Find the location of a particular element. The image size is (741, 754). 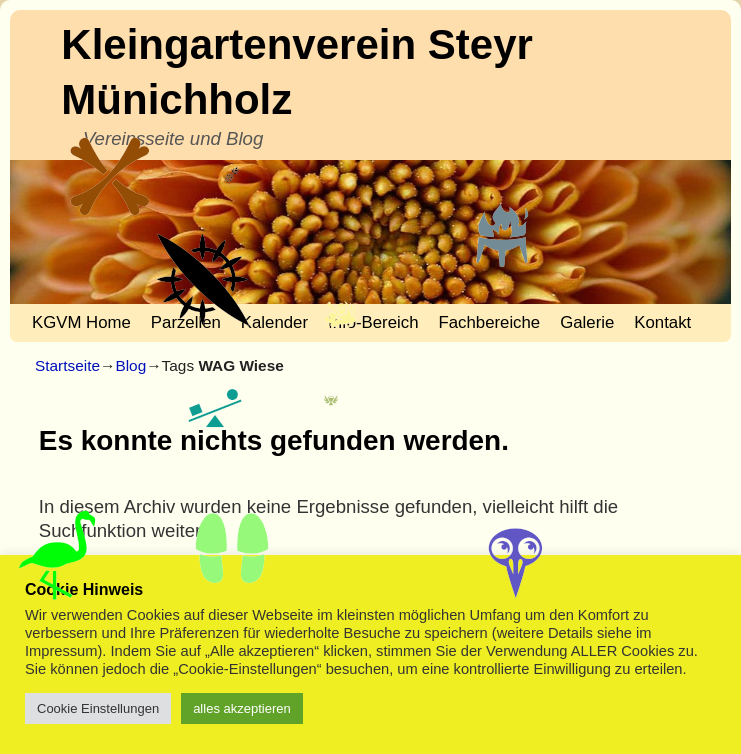

indicates danger or deadly hazard in game is located at coordinates (109, 176).